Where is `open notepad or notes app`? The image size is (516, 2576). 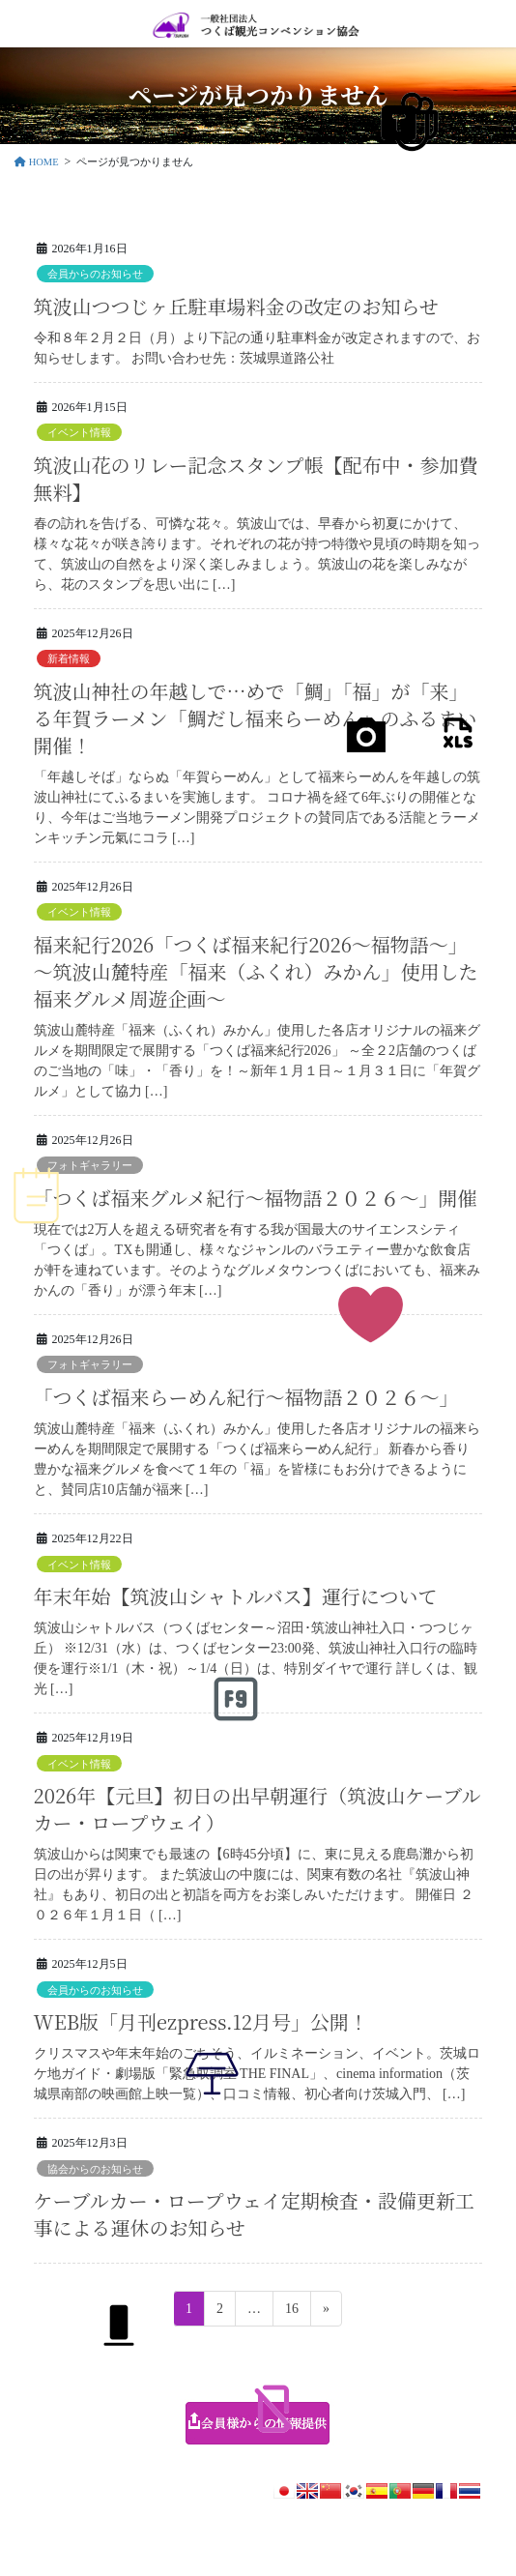
open notepad or notes app is located at coordinates (36, 1196).